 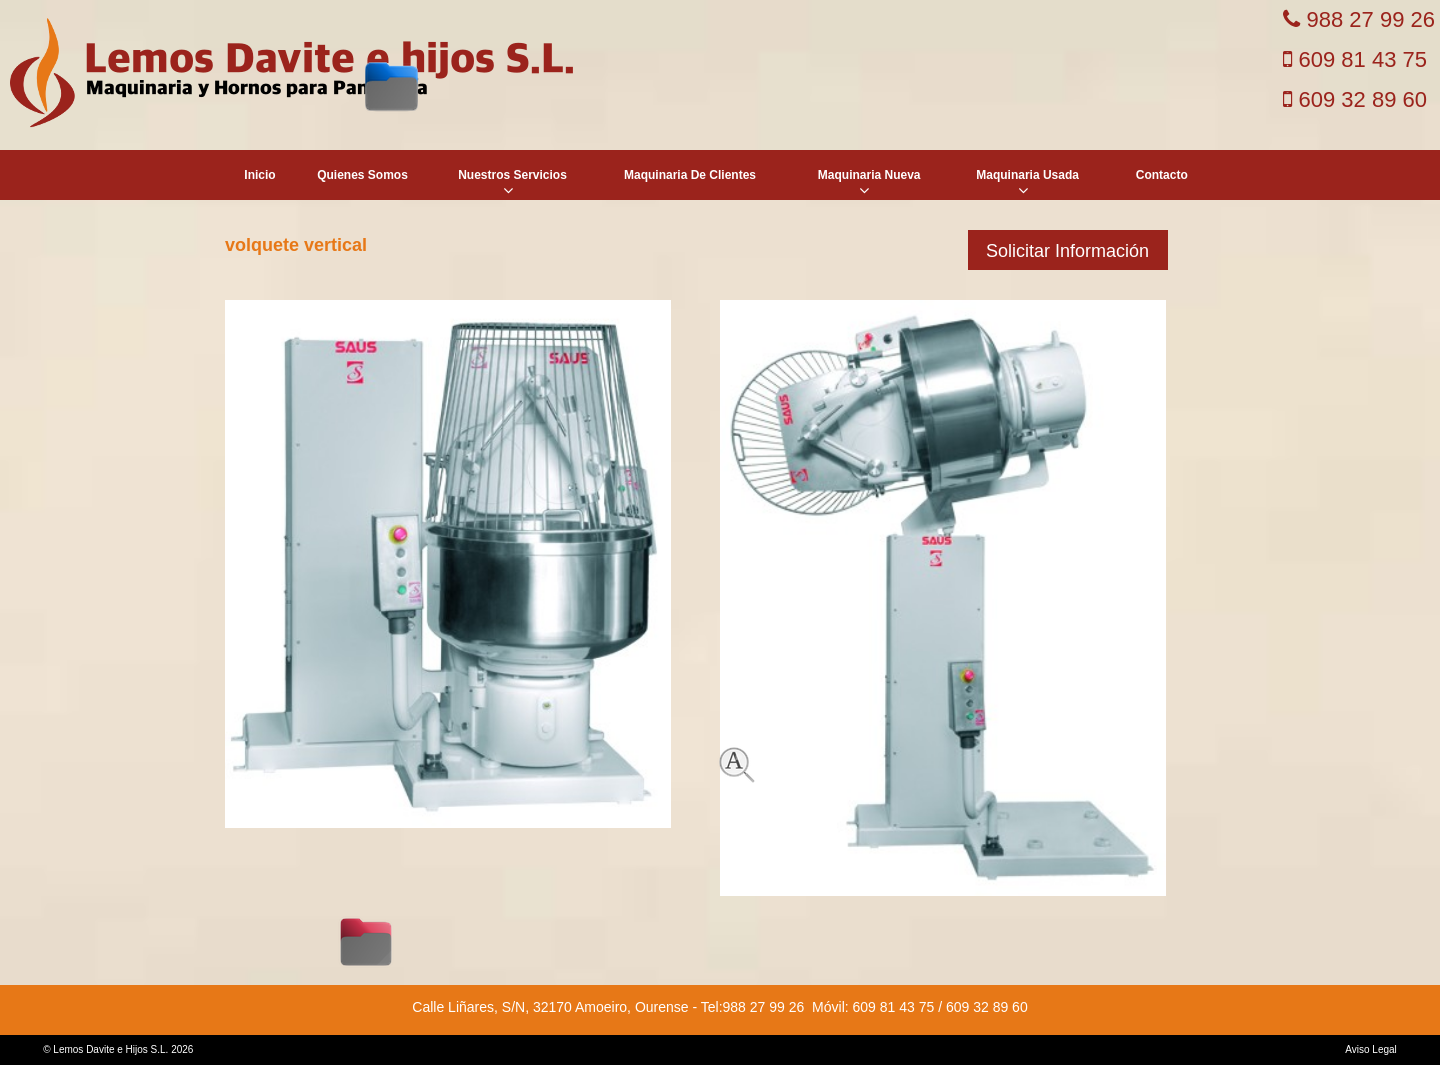 What do you see at coordinates (366, 942) in the screenshot?
I see `an open folder in the file system` at bounding box center [366, 942].